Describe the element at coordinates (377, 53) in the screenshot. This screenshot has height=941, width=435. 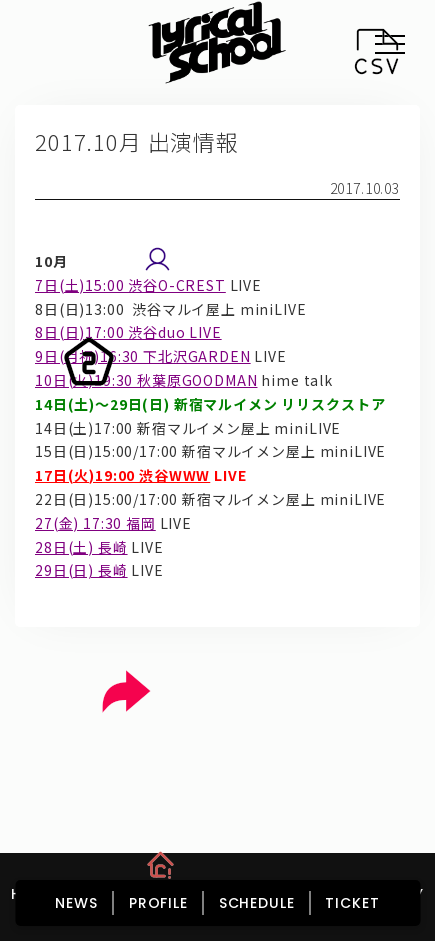
I see `open or view a CSV file` at that location.